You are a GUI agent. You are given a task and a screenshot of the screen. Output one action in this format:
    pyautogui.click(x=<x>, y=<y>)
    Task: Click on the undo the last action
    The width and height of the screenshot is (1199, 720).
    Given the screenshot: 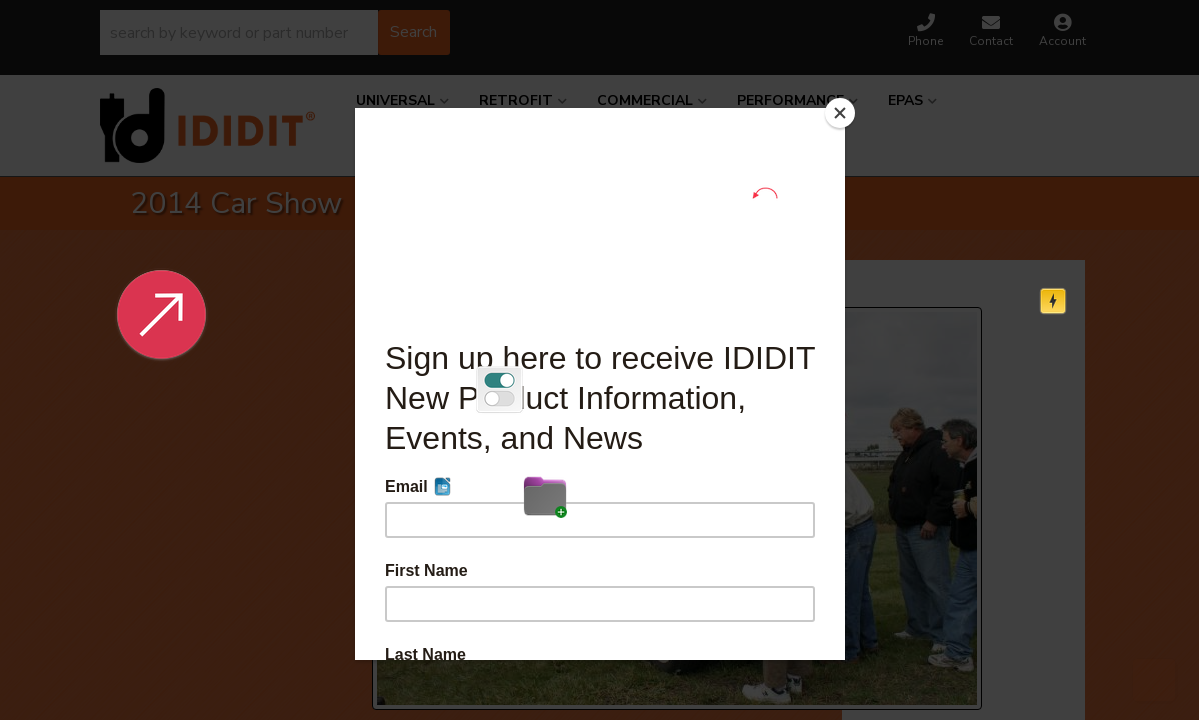 What is the action you would take?
    pyautogui.click(x=765, y=193)
    